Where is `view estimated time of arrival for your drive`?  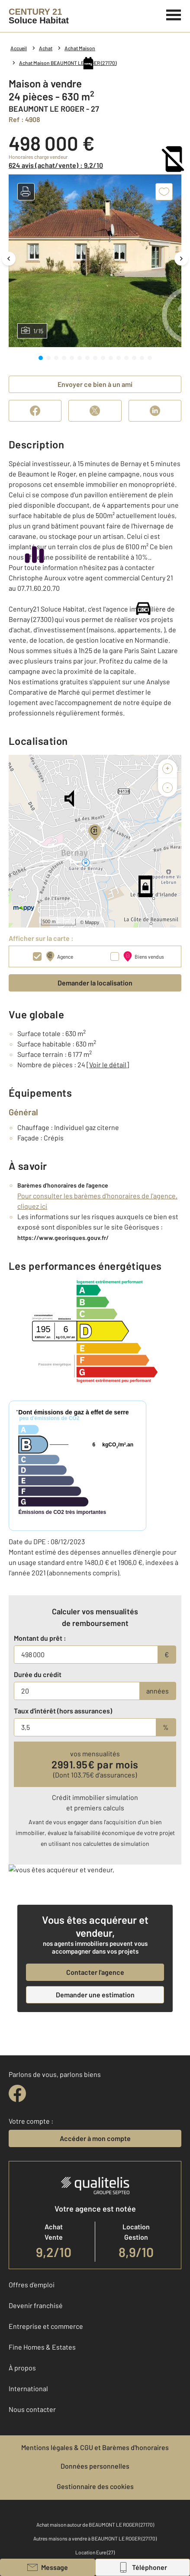 view estimated time of arrival for your drive is located at coordinates (143, 609).